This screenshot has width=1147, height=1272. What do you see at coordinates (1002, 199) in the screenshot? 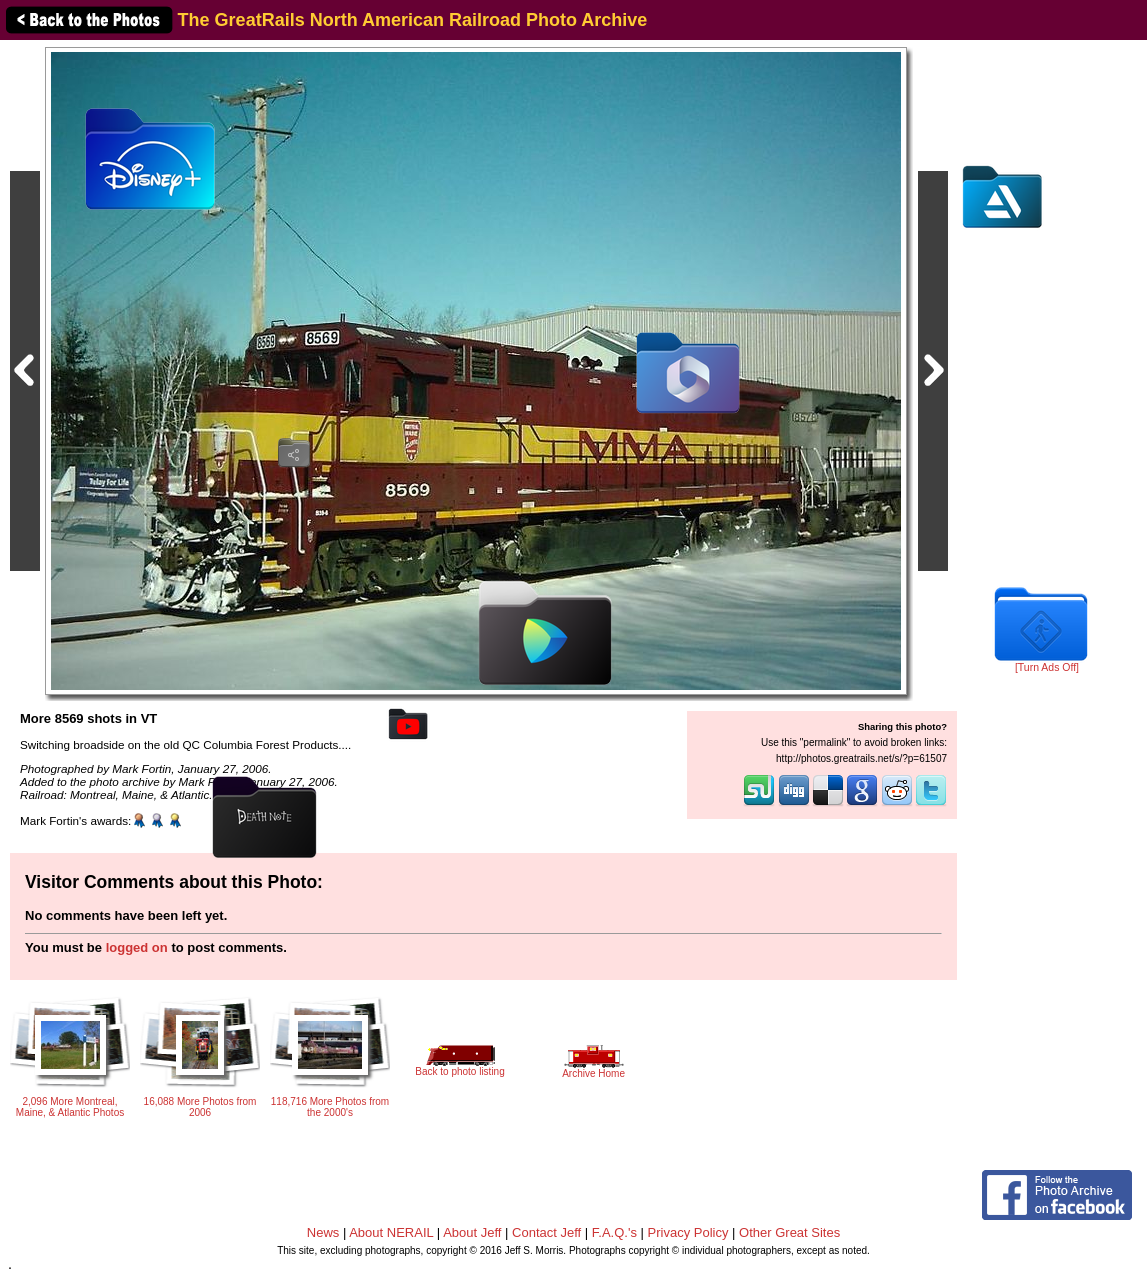
I see `folder for artstation project files` at bounding box center [1002, 199].